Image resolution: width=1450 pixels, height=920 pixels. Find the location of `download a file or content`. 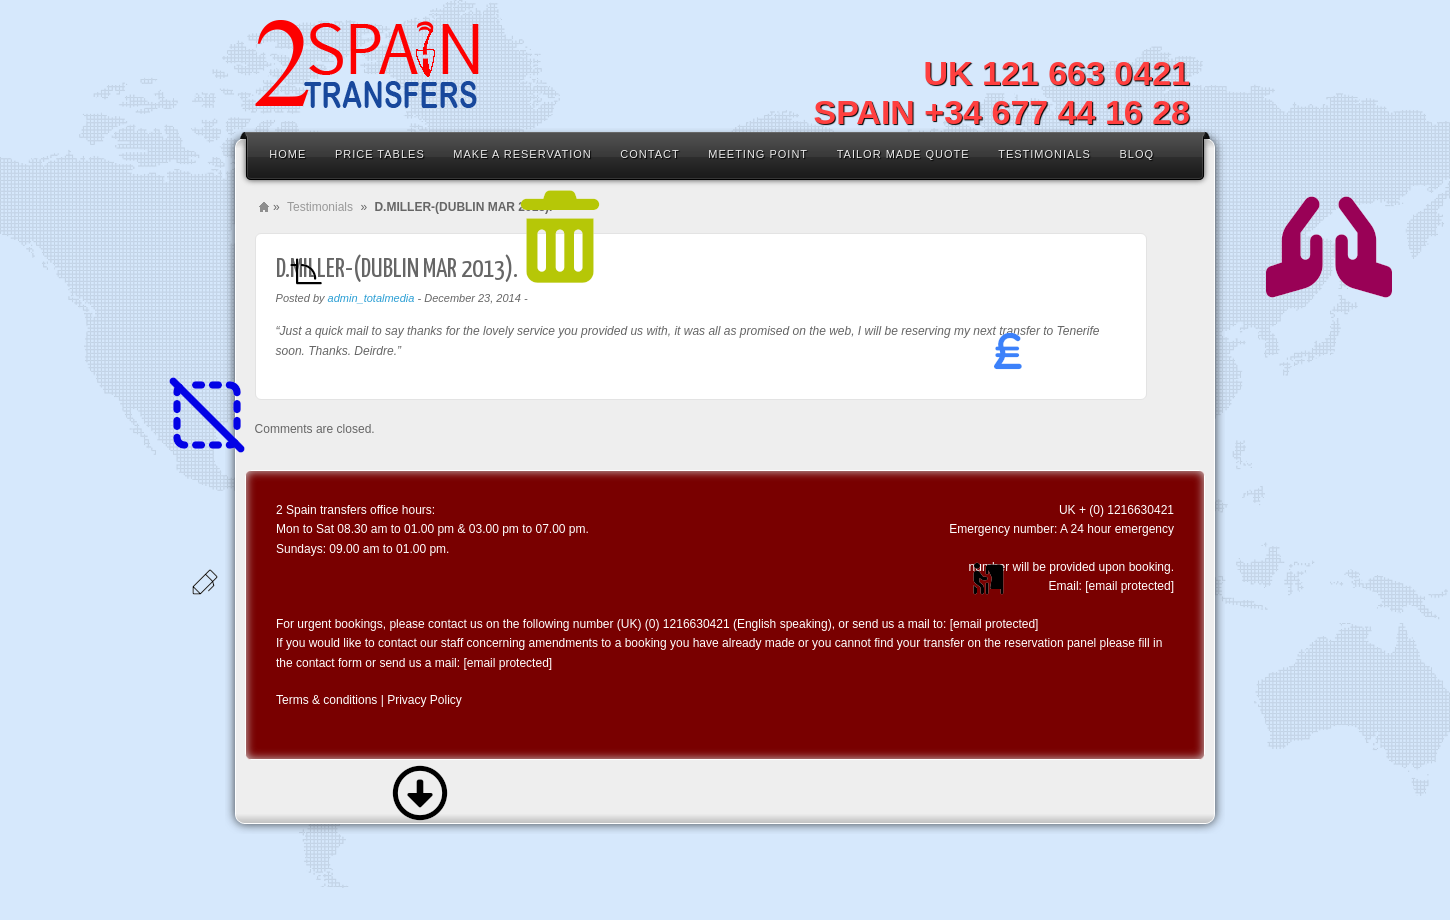

download a file or content is located at coordinates (420, 793).